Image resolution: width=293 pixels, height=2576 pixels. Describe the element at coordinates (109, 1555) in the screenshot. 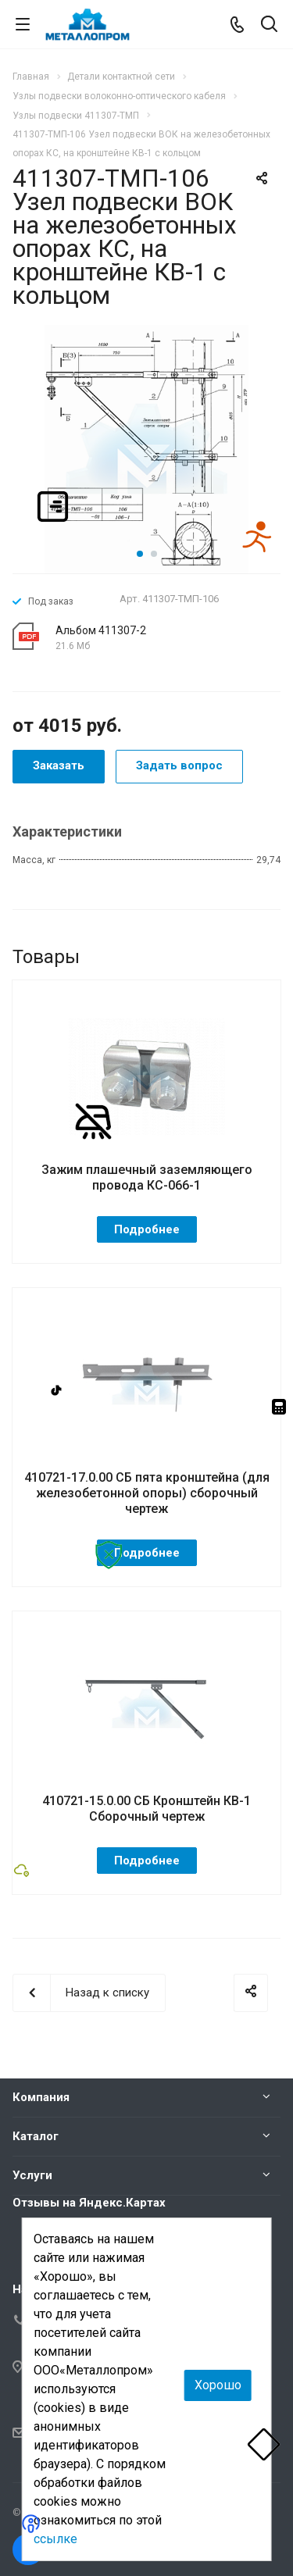

I see `indicates an untrusted workspace or security warning` at that location.